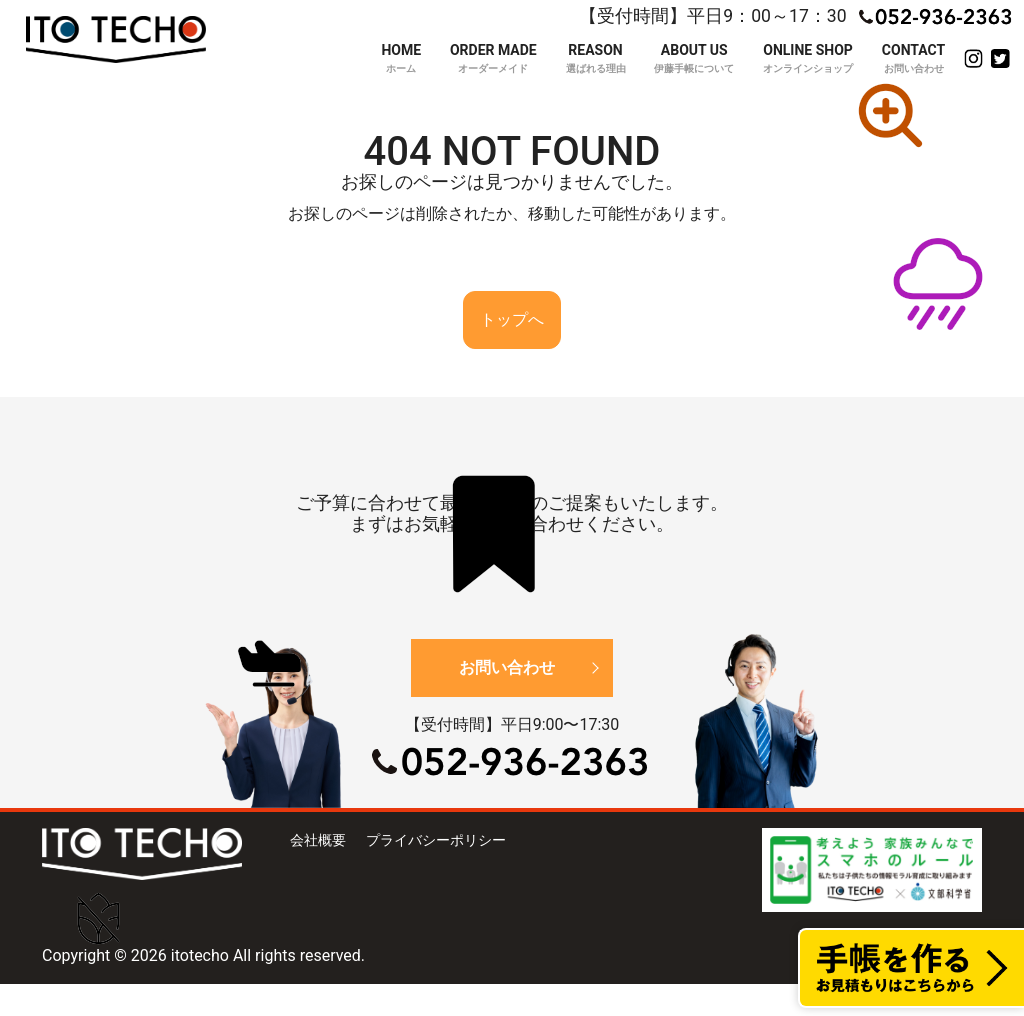 The height and width of the screenshot is (1016, 1024). What do you see at coordinates (269, 661) in the screenshot?
I see `indicates flight mode is active` at bounding box center [269, 661].